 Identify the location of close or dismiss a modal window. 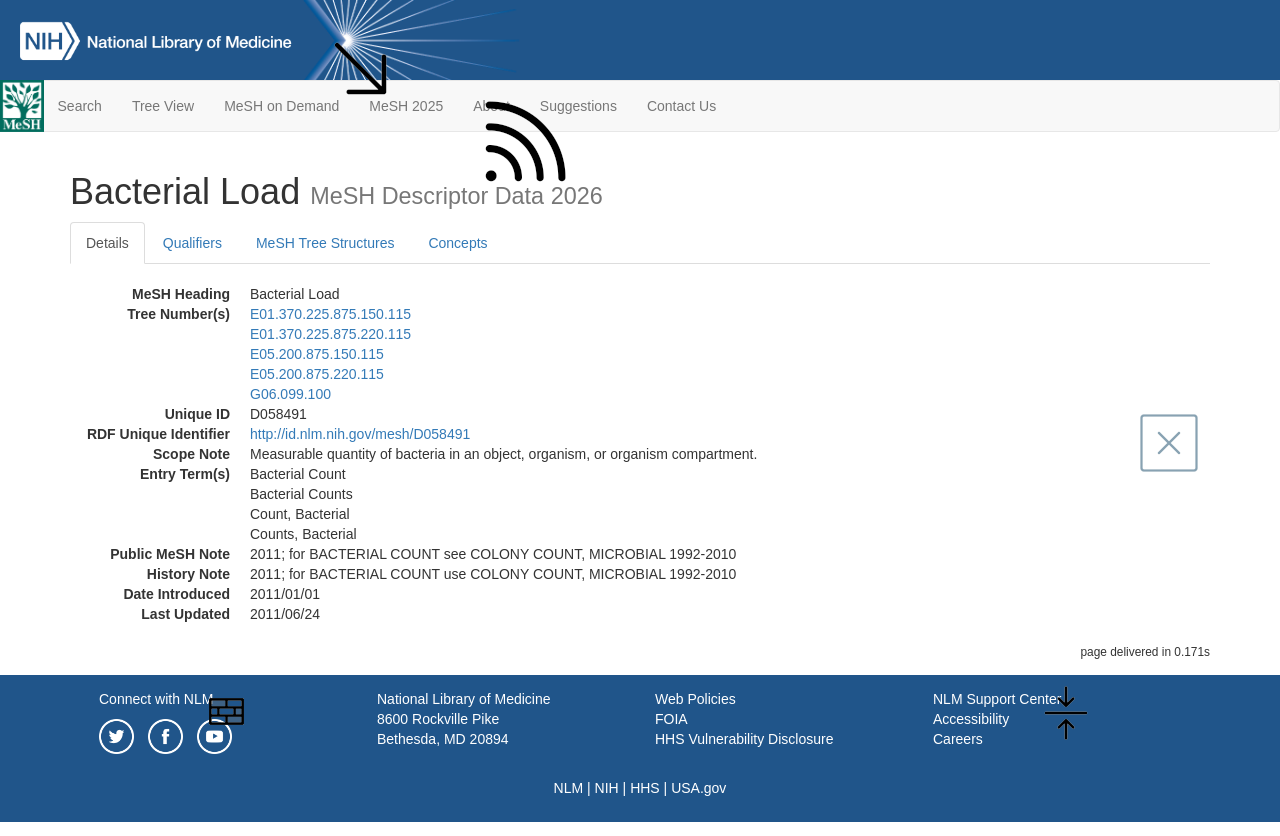
(1169, 443).